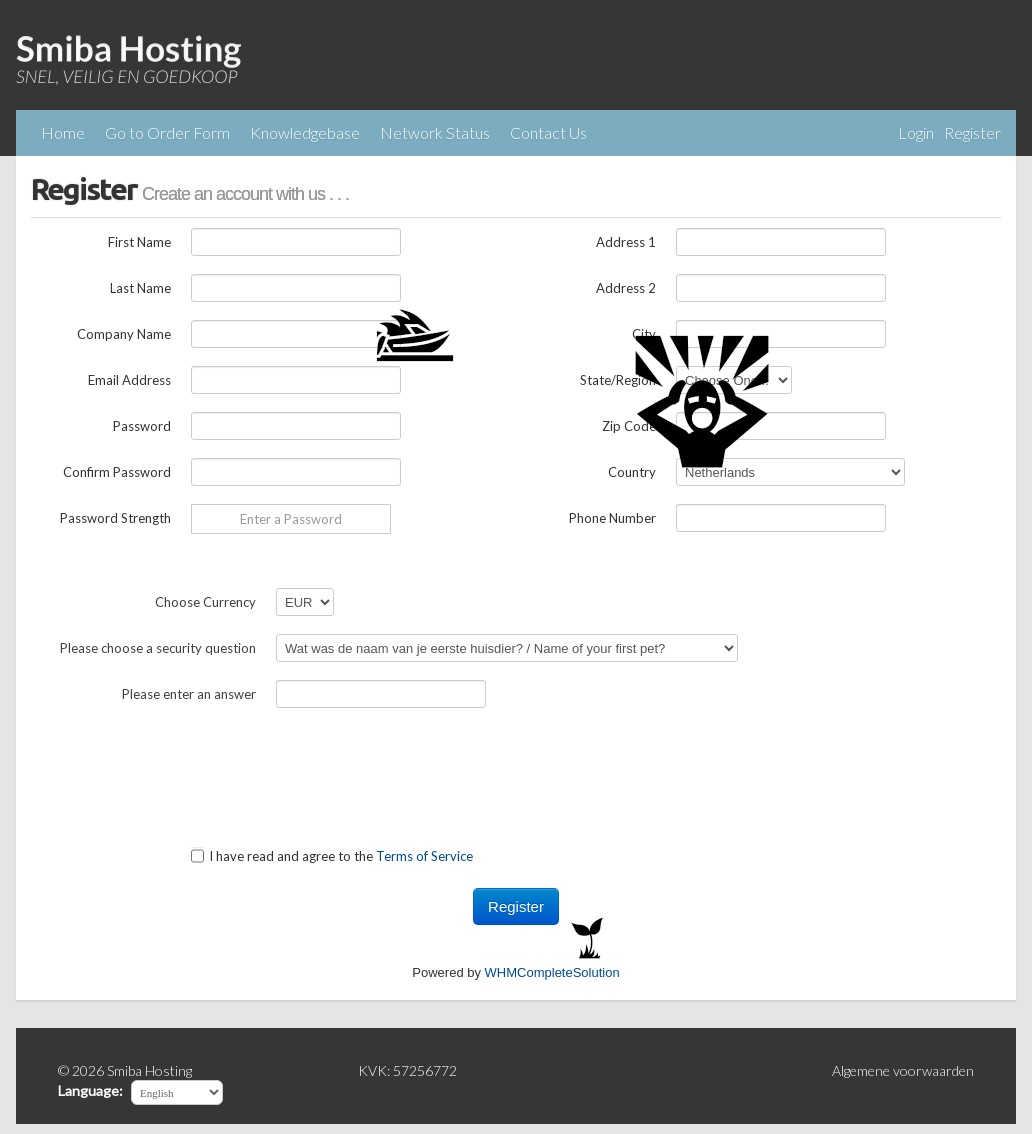  Describe the element at coordinates (415, 323) in the screenshot. I see `select speedboat or watercraft vehicle` at that location.